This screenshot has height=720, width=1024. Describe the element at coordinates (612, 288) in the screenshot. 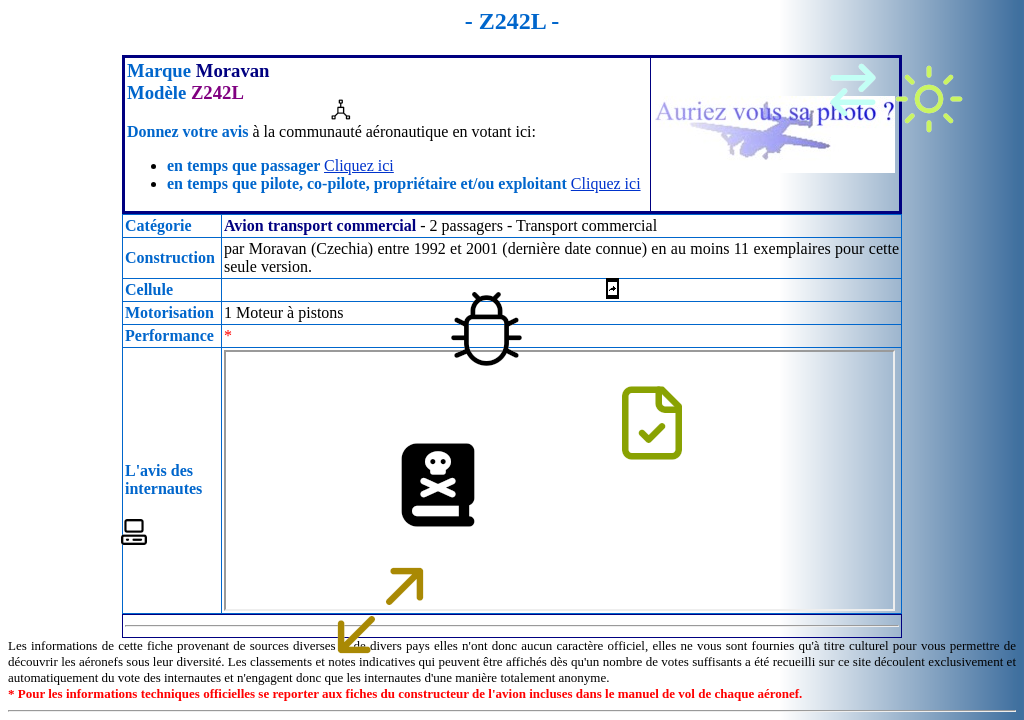

I see `share your mobile screen` at that location.